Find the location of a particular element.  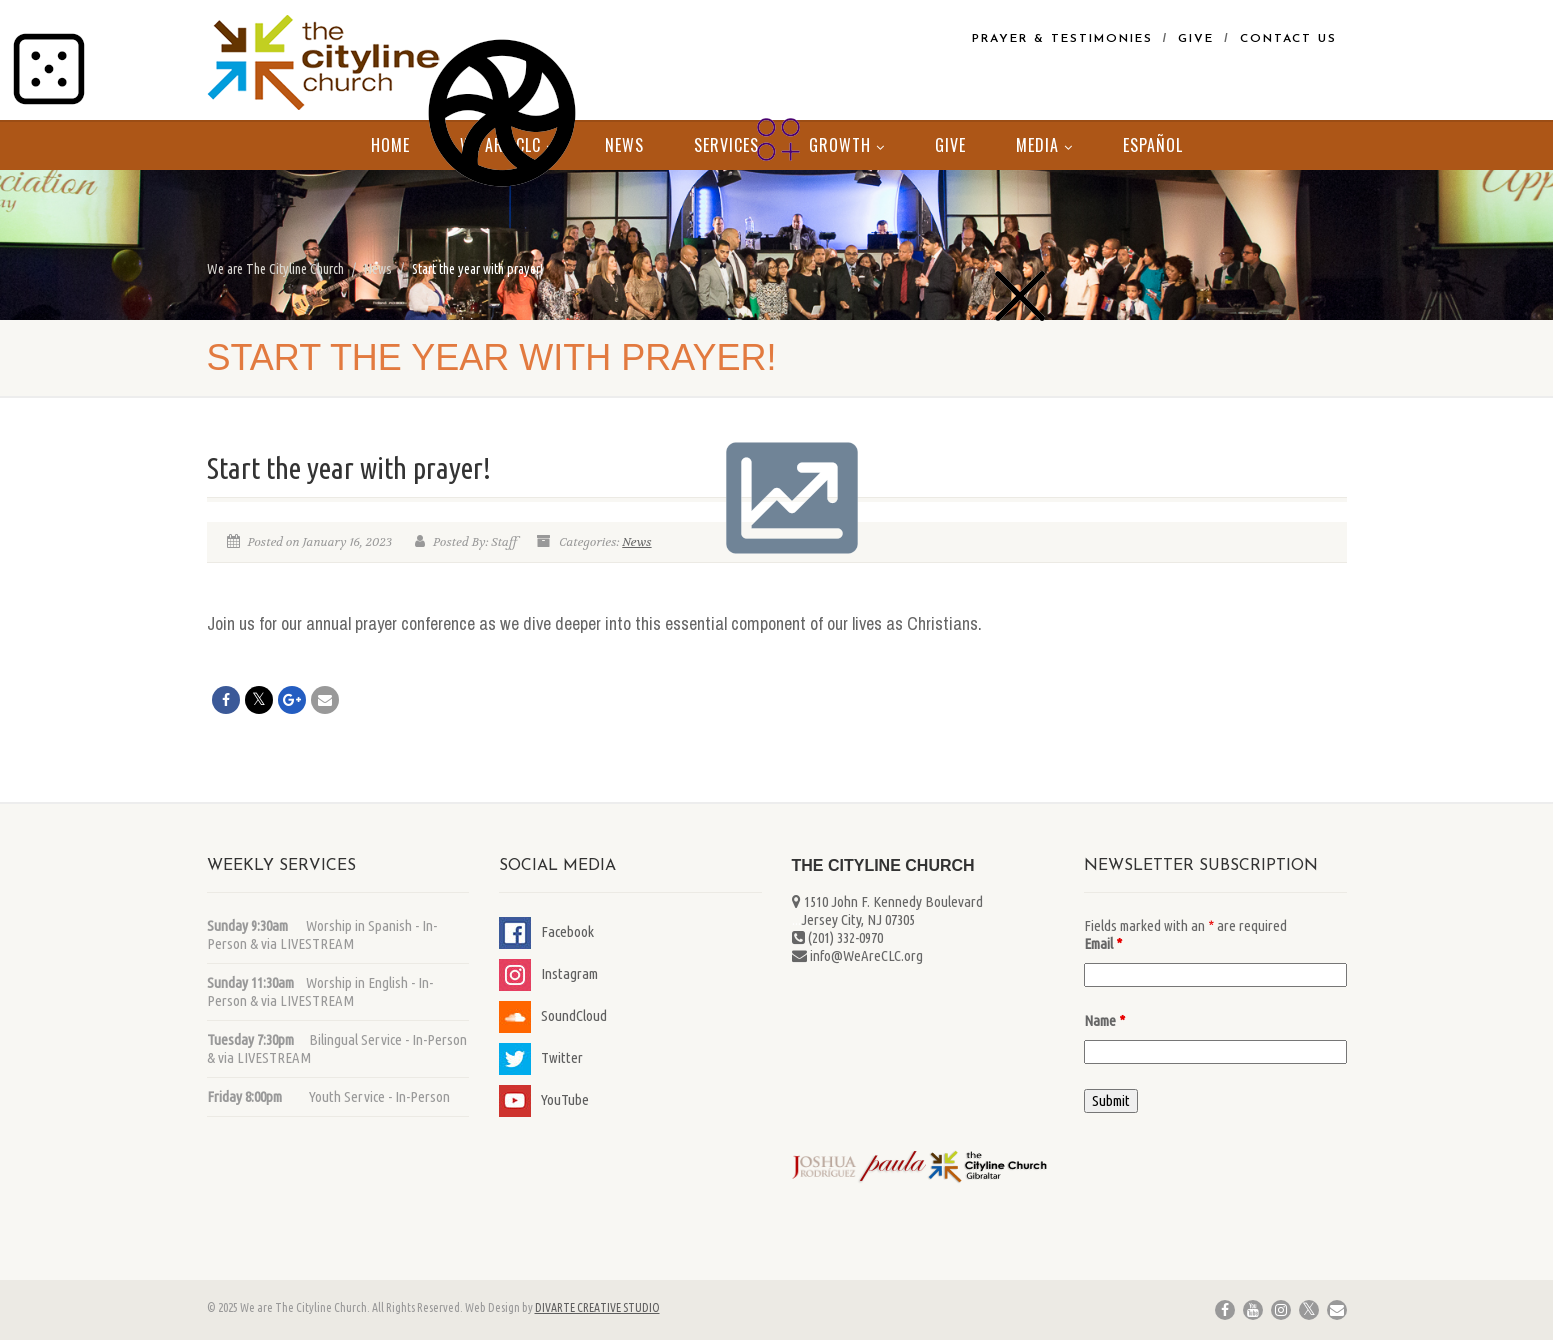

add a new item to a collection is located at coordinates (778, 139).